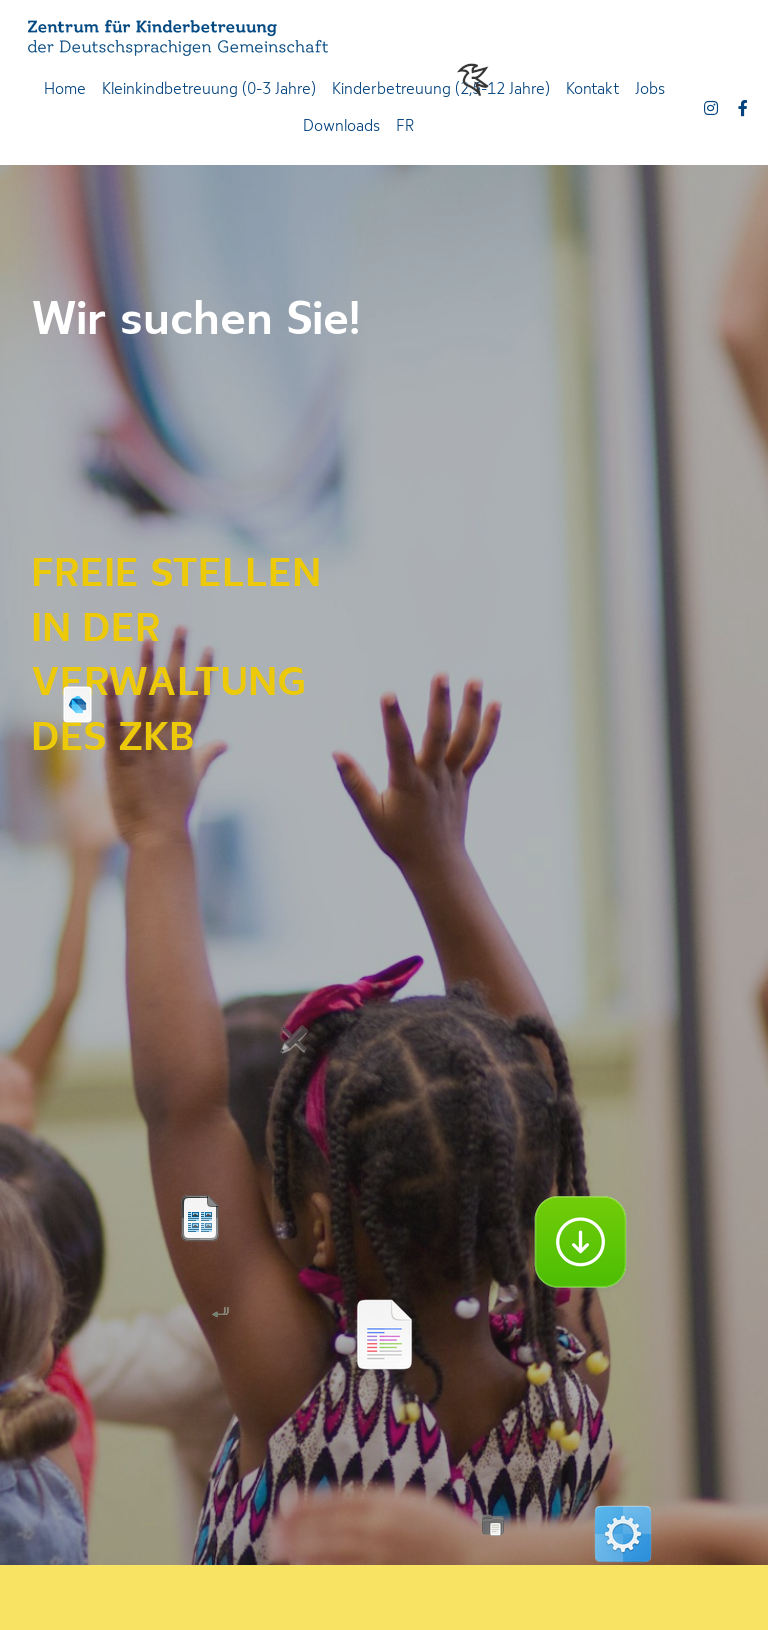 This screenshot has height=1630, width=768. What do you see at coordinates (77, 704) in the screenshot?
I see `indicates a Dart programming language file` at bounding box center [77, 704].